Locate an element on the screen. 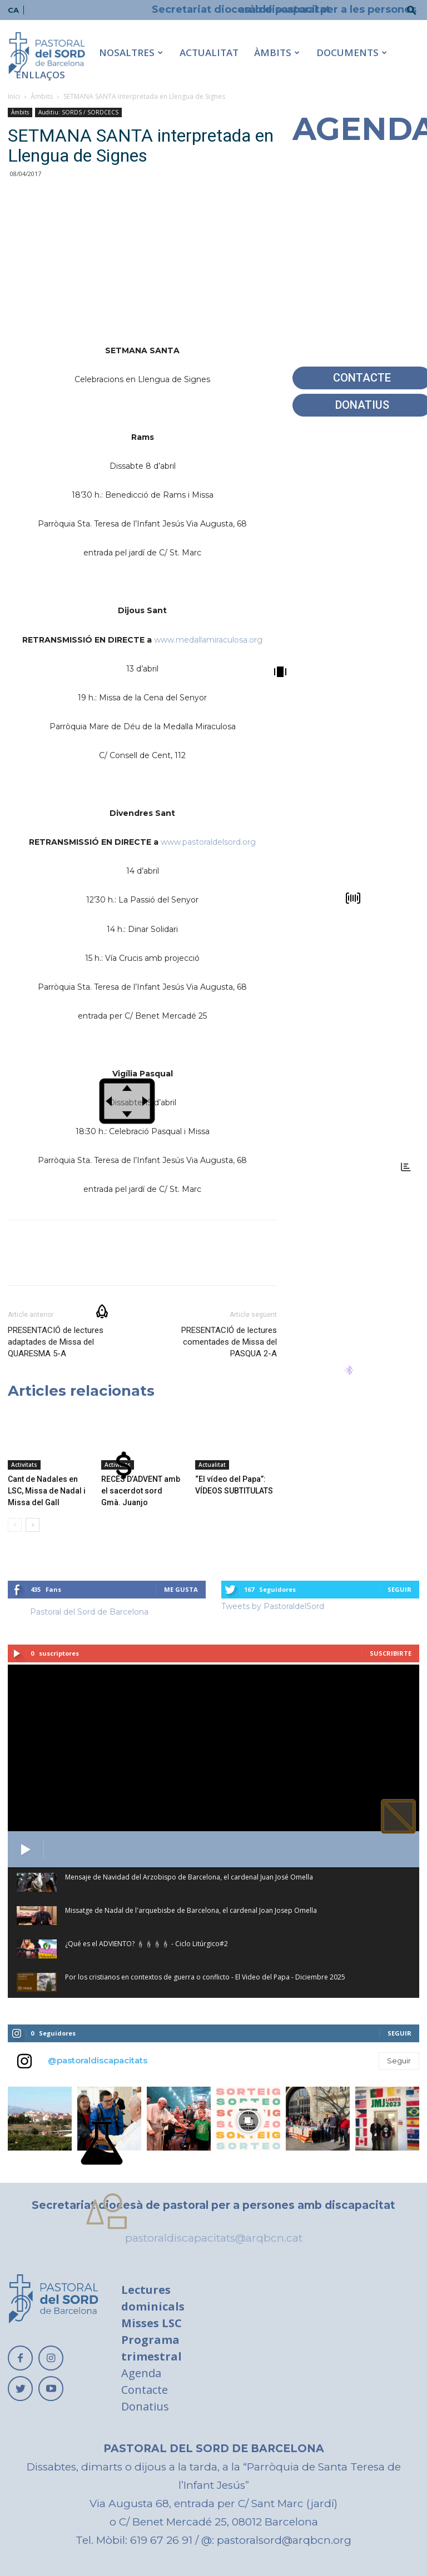 This screenshot has width=427, height=2576. launch or deploy an application is located at coordinates (102, 1311).